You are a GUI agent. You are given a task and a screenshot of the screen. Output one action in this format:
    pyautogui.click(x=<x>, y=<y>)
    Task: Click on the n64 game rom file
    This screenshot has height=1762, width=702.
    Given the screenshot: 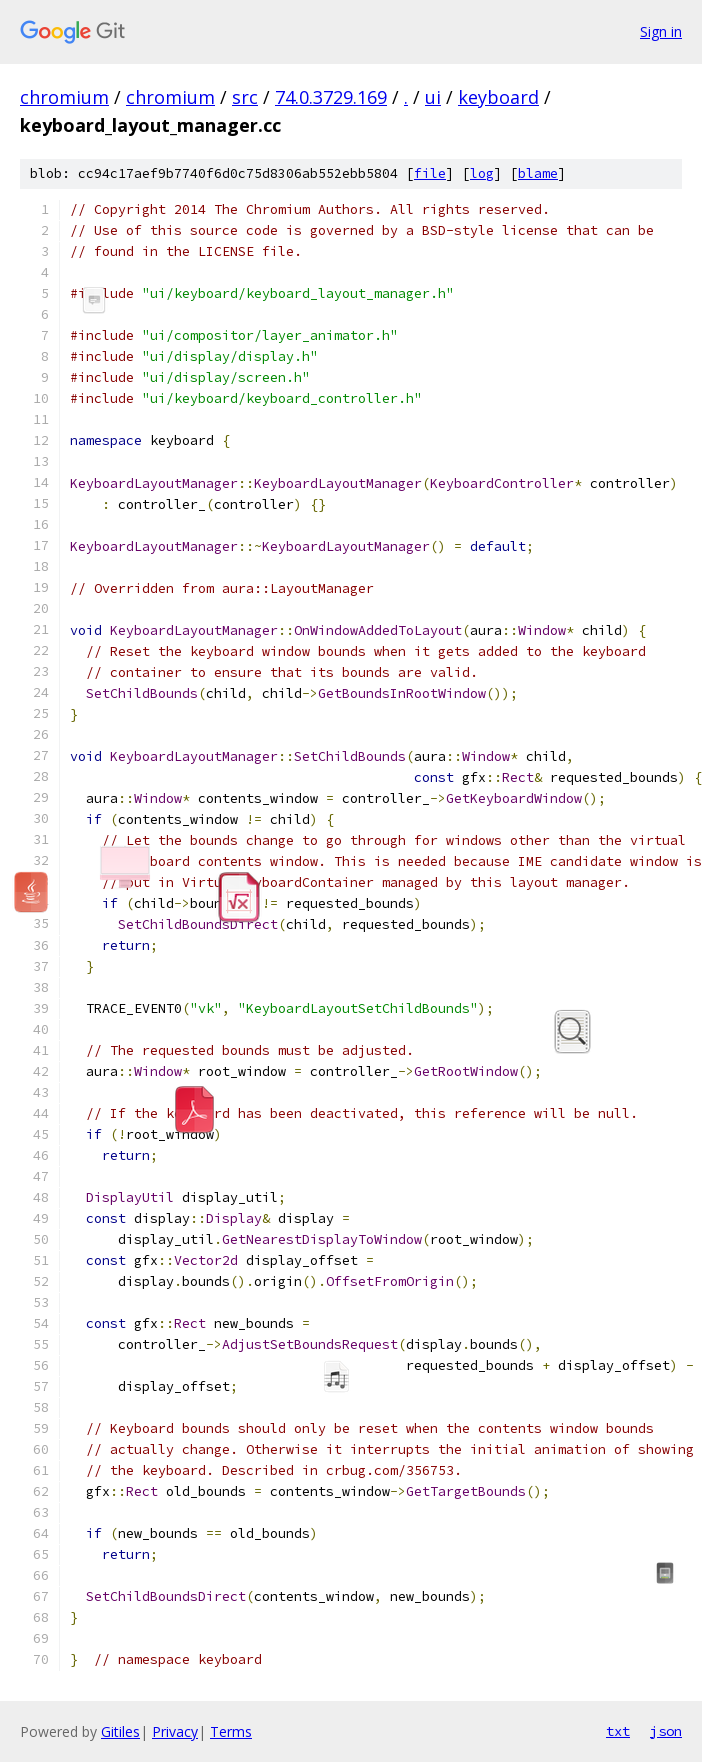 What is the action you would take?
    pyautogui.click(x=665, y=1573)
    